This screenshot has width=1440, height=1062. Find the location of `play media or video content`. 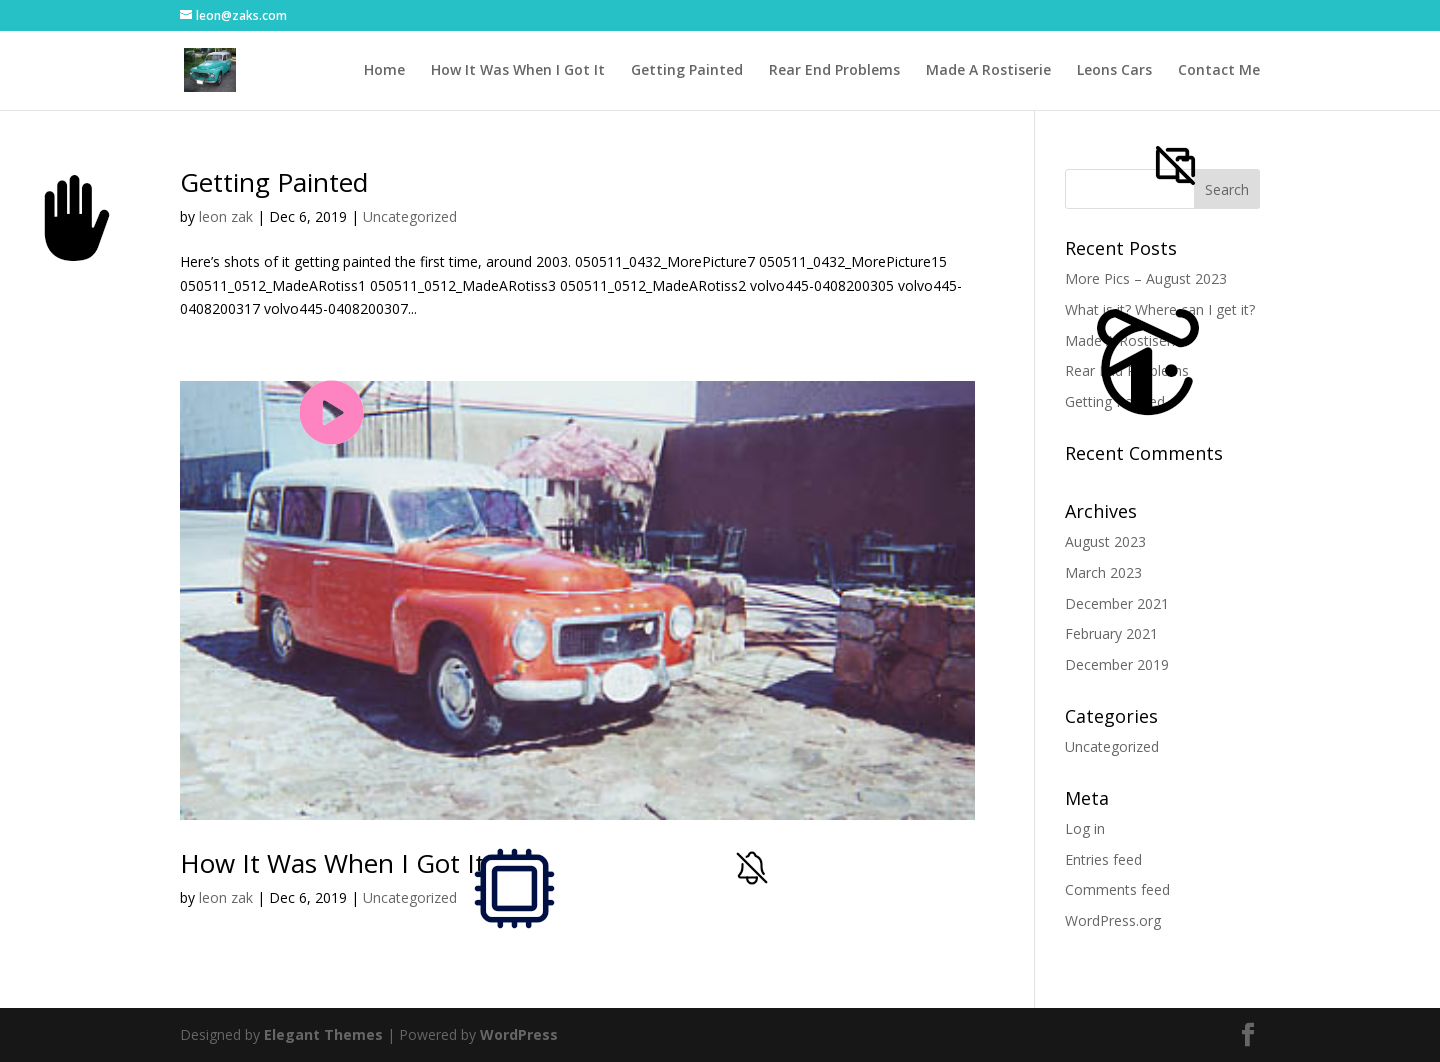

play media or video content is located at coordinates (331, 412).